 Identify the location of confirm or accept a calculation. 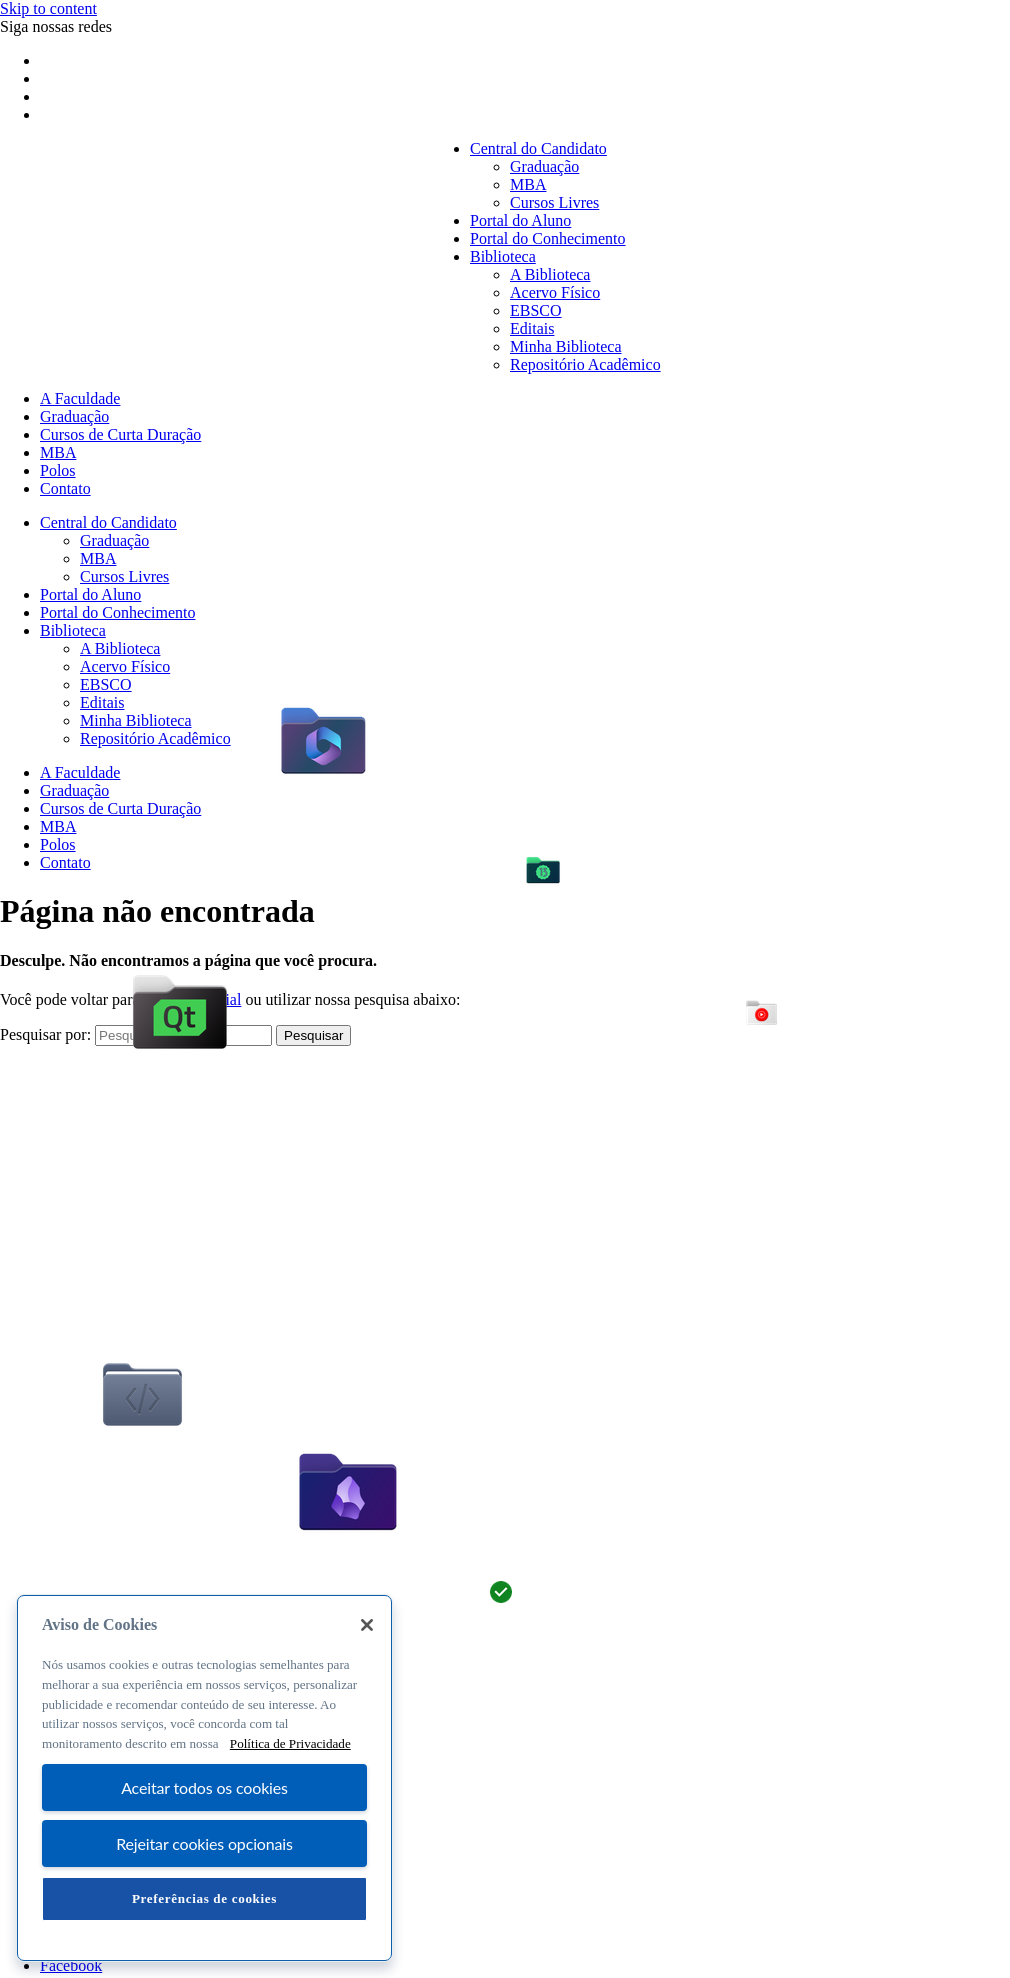
(501, 1592).